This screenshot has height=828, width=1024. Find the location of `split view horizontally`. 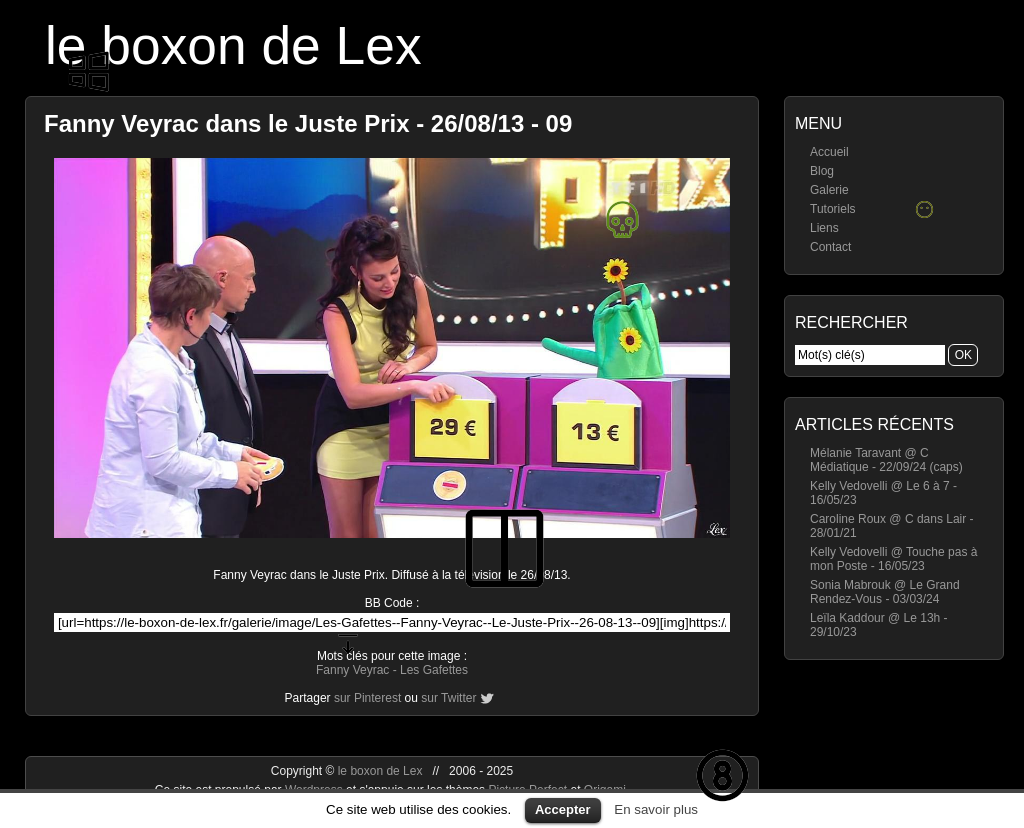

split view horizontally is located at coordinates (504, 548).